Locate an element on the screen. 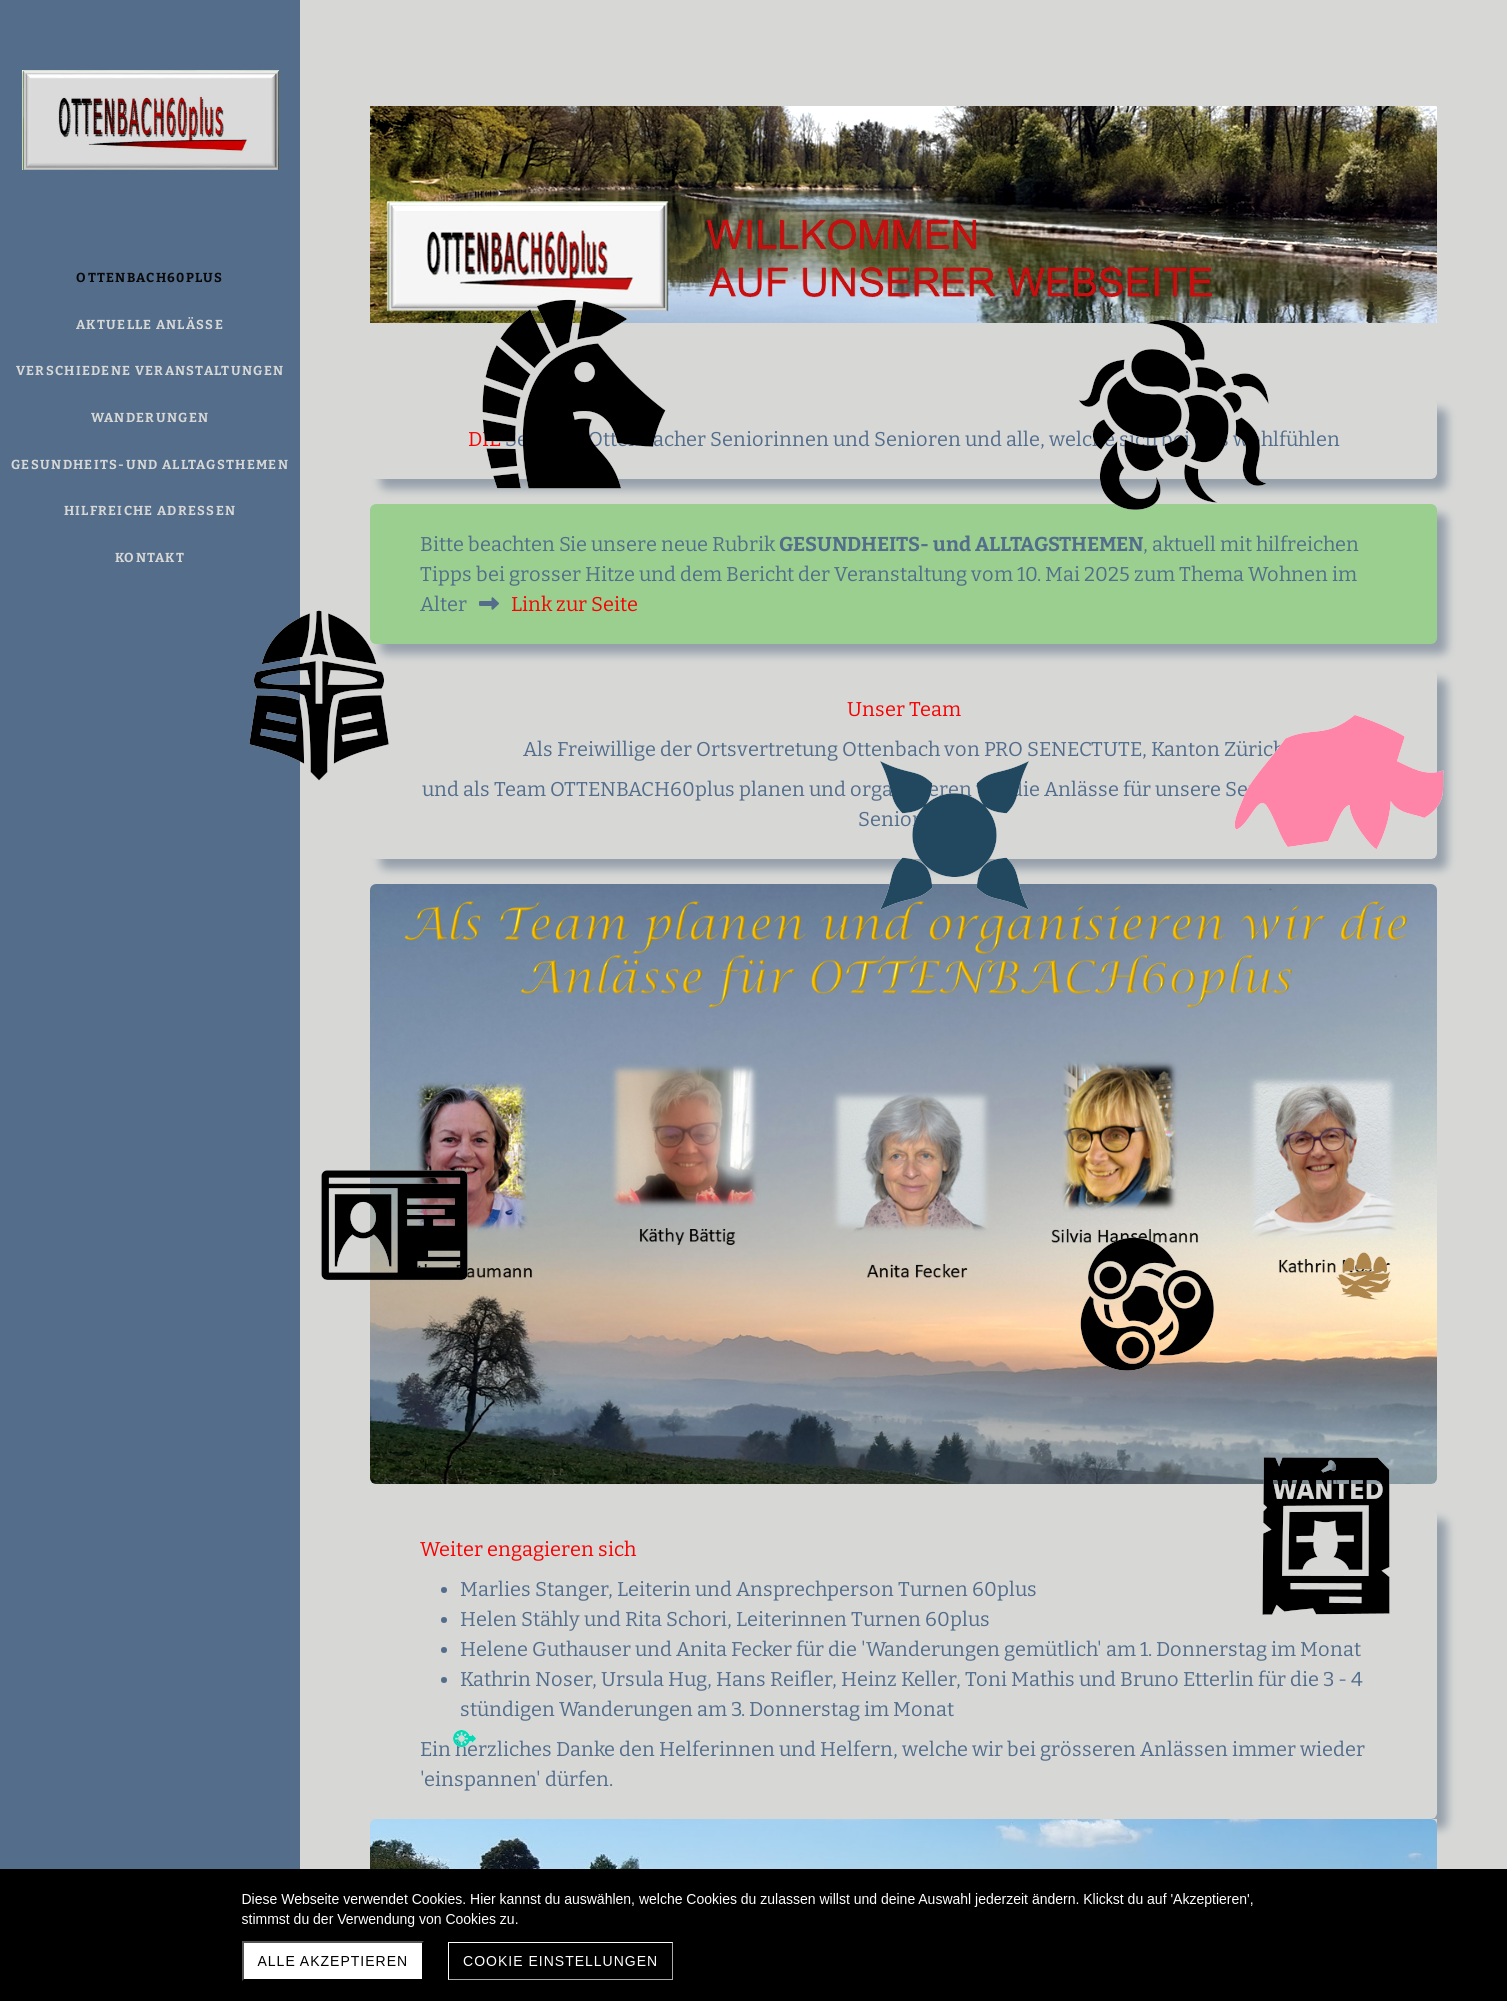 The width and height of the screenshot is (1507, 2001). view your profile or identification details is located at coordinates (394, 1222).